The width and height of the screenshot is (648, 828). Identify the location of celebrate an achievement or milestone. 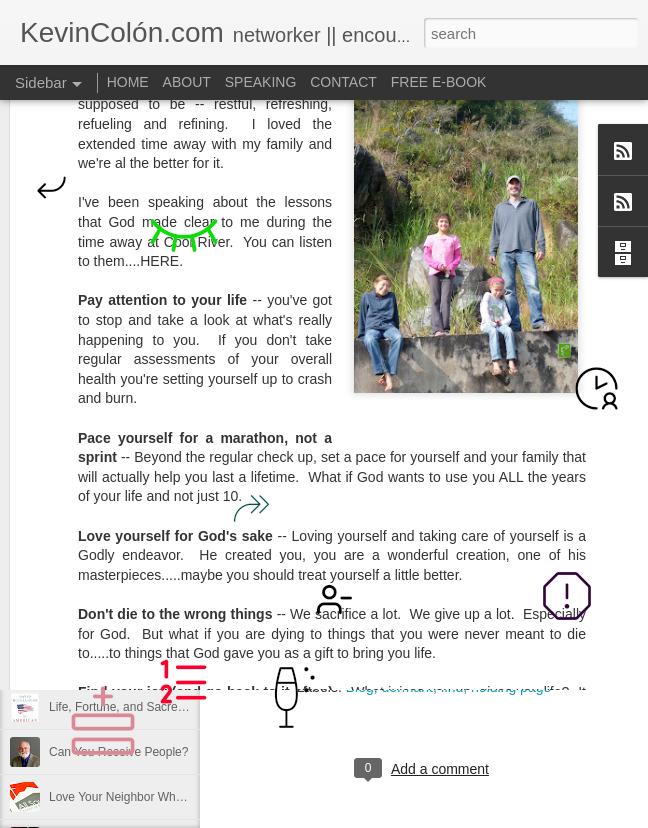
(288, 697).